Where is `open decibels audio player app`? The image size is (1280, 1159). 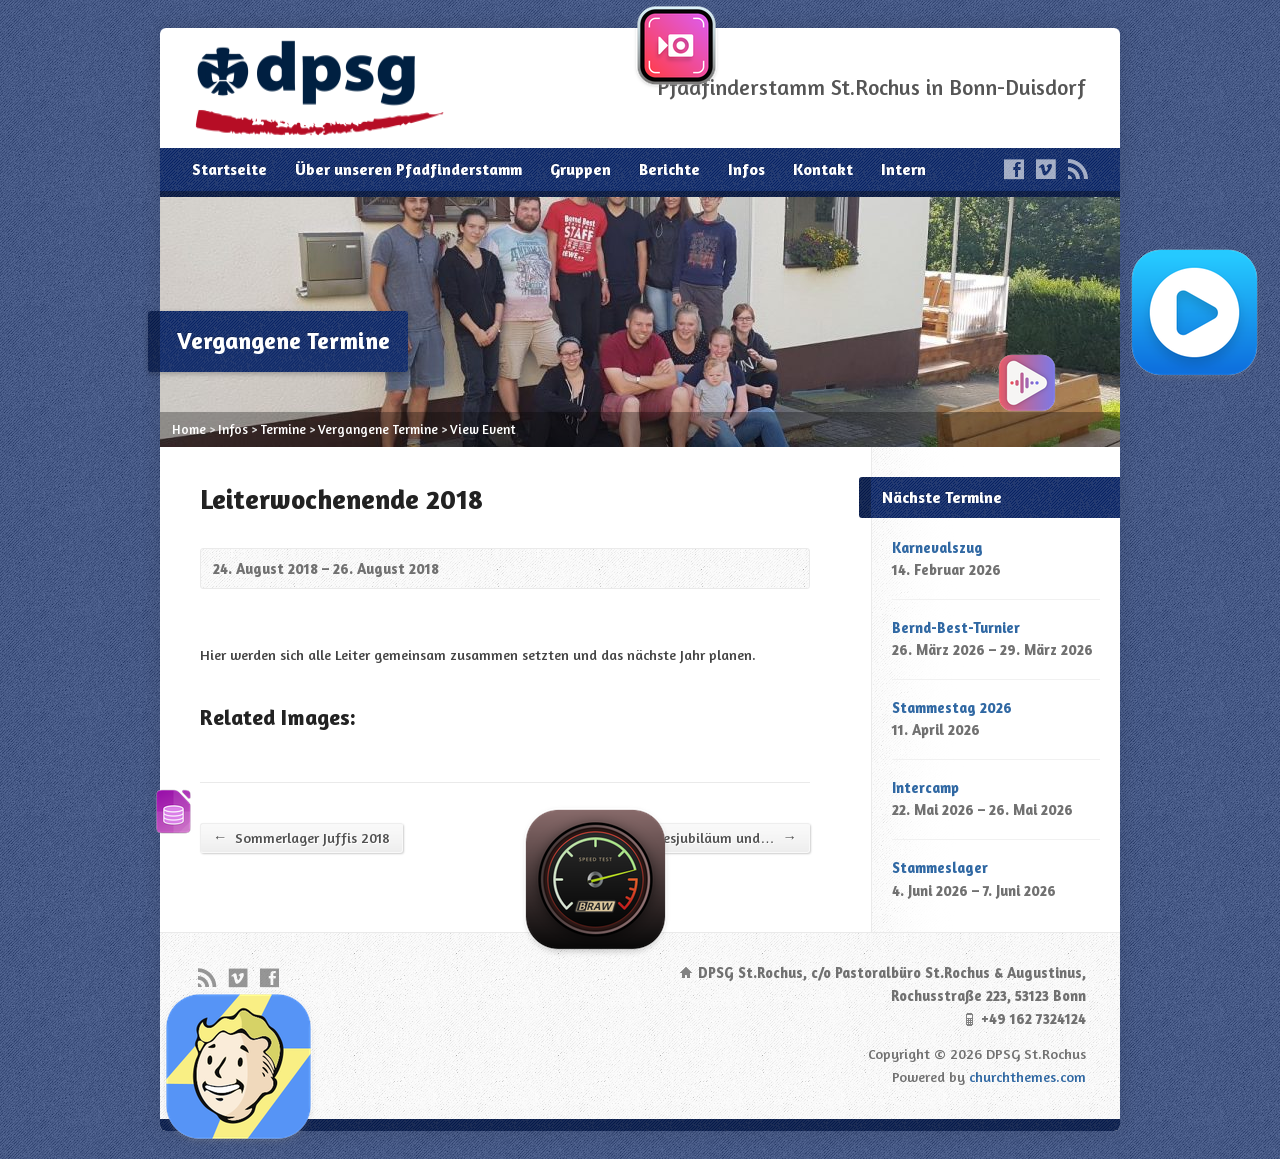 open decibels audio player app is located at coordinates (1027, 383).